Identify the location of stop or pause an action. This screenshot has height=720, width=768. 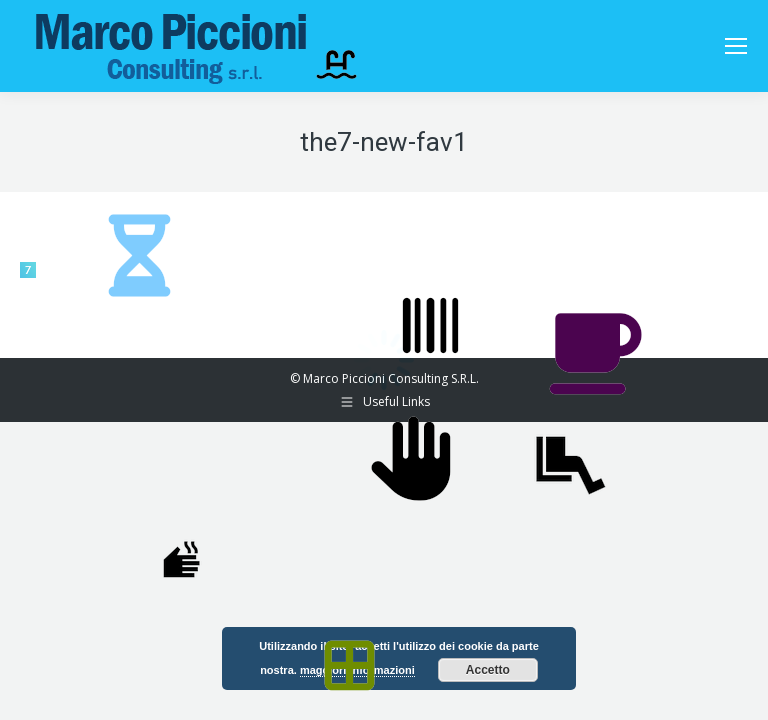
(413, 458).